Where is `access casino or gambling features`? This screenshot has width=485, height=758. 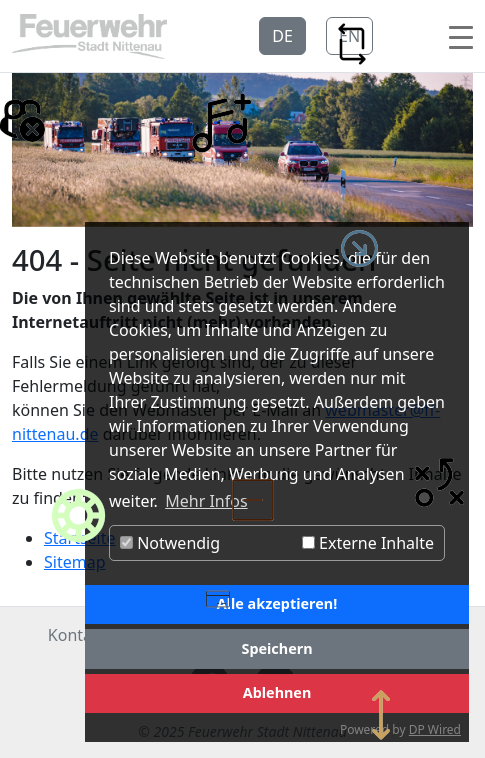
access casino or gambling features is located at coordinates (78, 515).